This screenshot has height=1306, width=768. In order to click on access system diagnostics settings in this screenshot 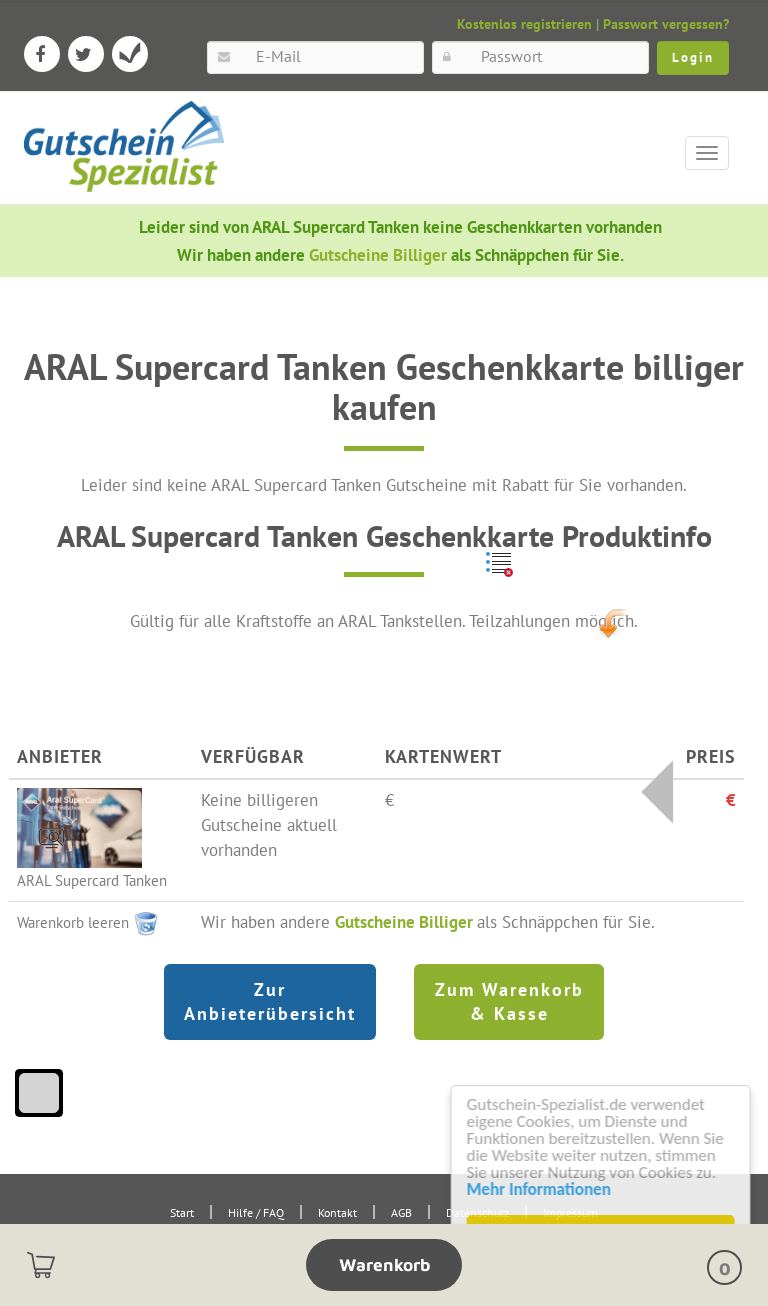, I will do `click(51, 837)`.